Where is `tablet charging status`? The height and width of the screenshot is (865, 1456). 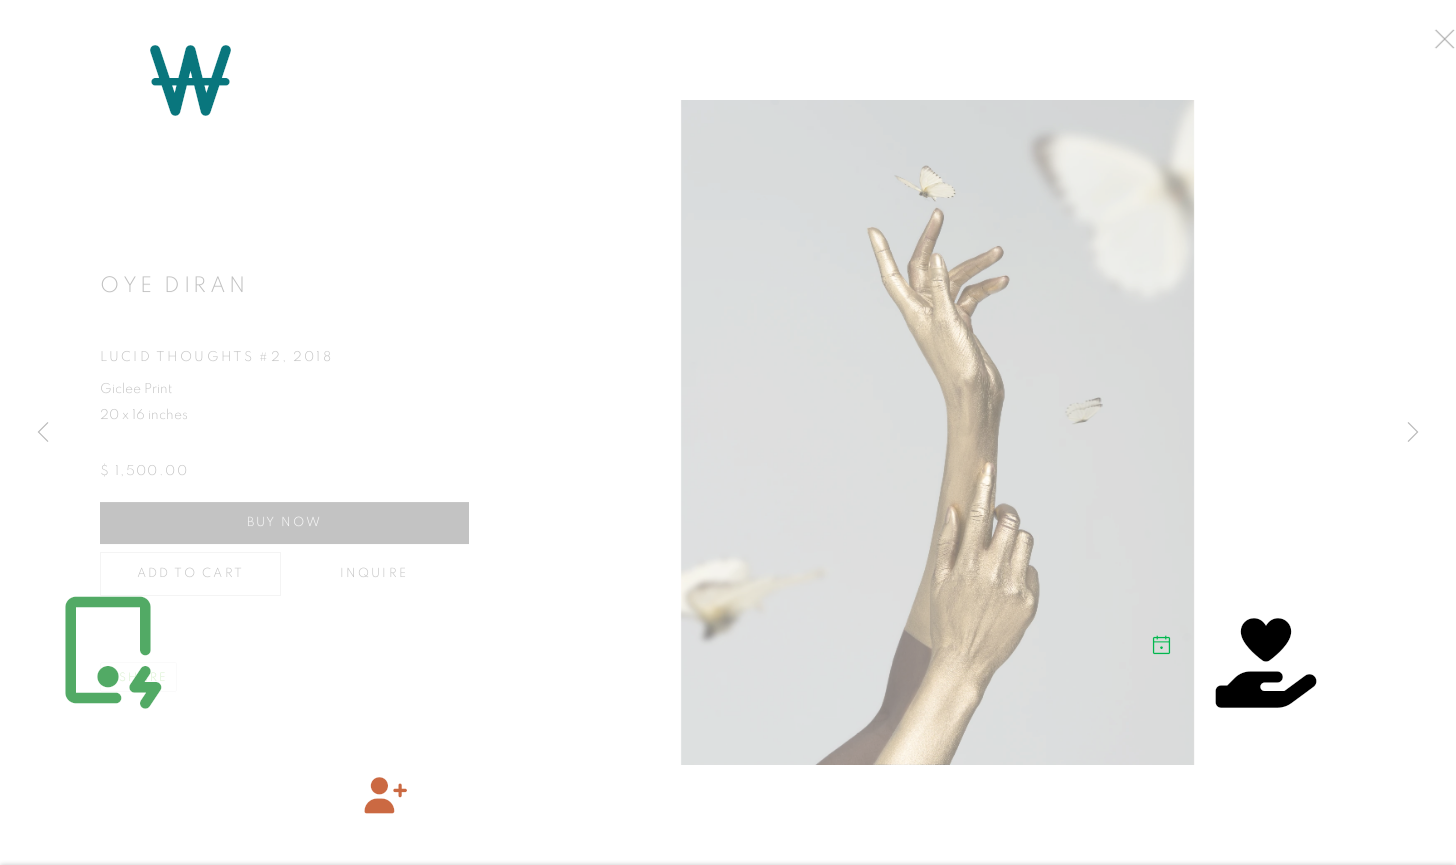 tablet charging status is located at coordinates (108, 650).